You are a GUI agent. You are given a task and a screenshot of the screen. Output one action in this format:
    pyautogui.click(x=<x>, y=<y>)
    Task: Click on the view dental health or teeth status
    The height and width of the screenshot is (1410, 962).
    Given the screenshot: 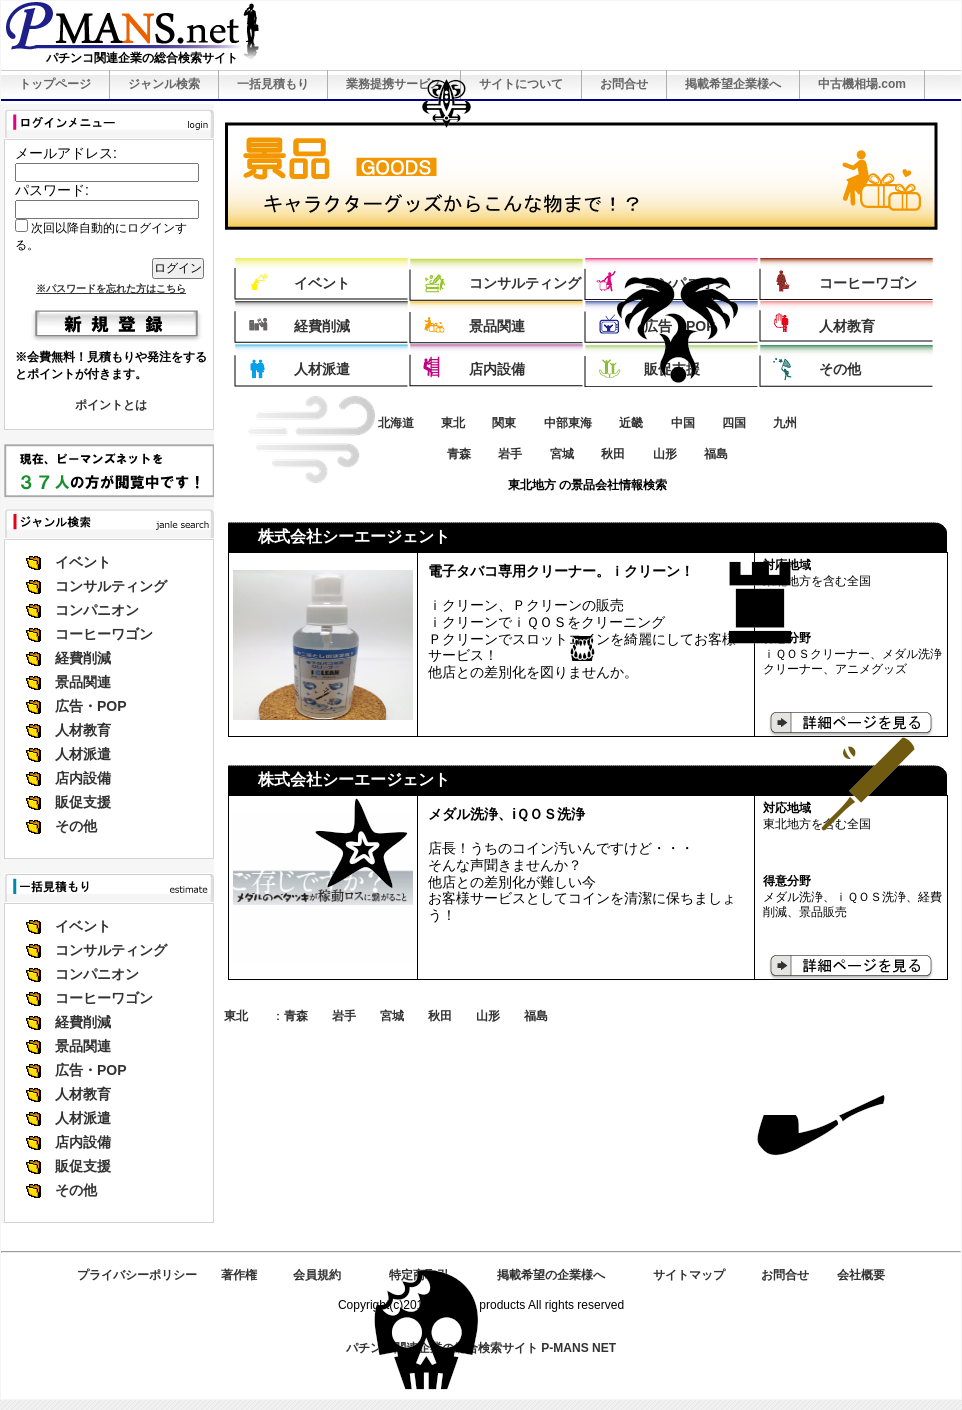 What is the action you would take?
    pyautogui.click(x=582, y=648)
    